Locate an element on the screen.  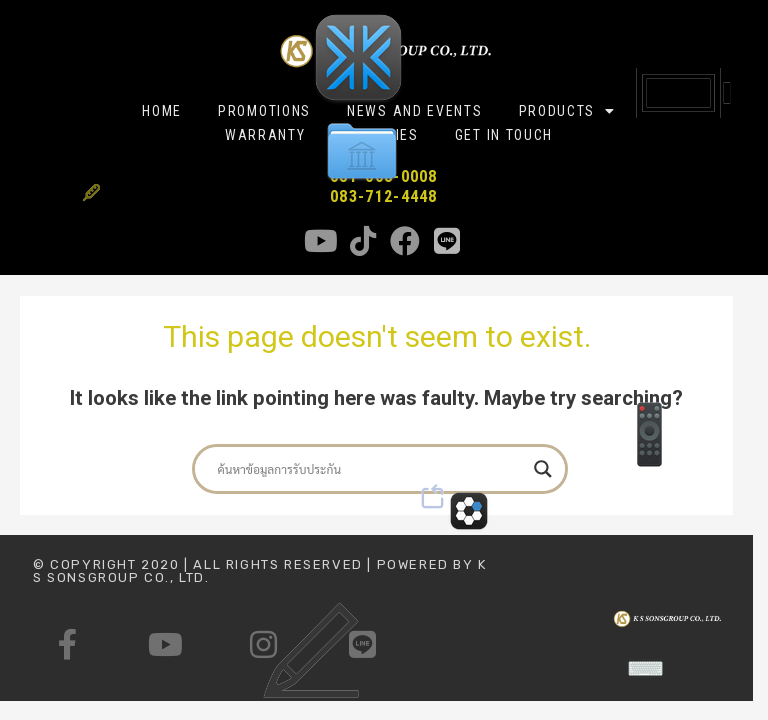
edit app launcher settings is located at coordinates (311, 650).